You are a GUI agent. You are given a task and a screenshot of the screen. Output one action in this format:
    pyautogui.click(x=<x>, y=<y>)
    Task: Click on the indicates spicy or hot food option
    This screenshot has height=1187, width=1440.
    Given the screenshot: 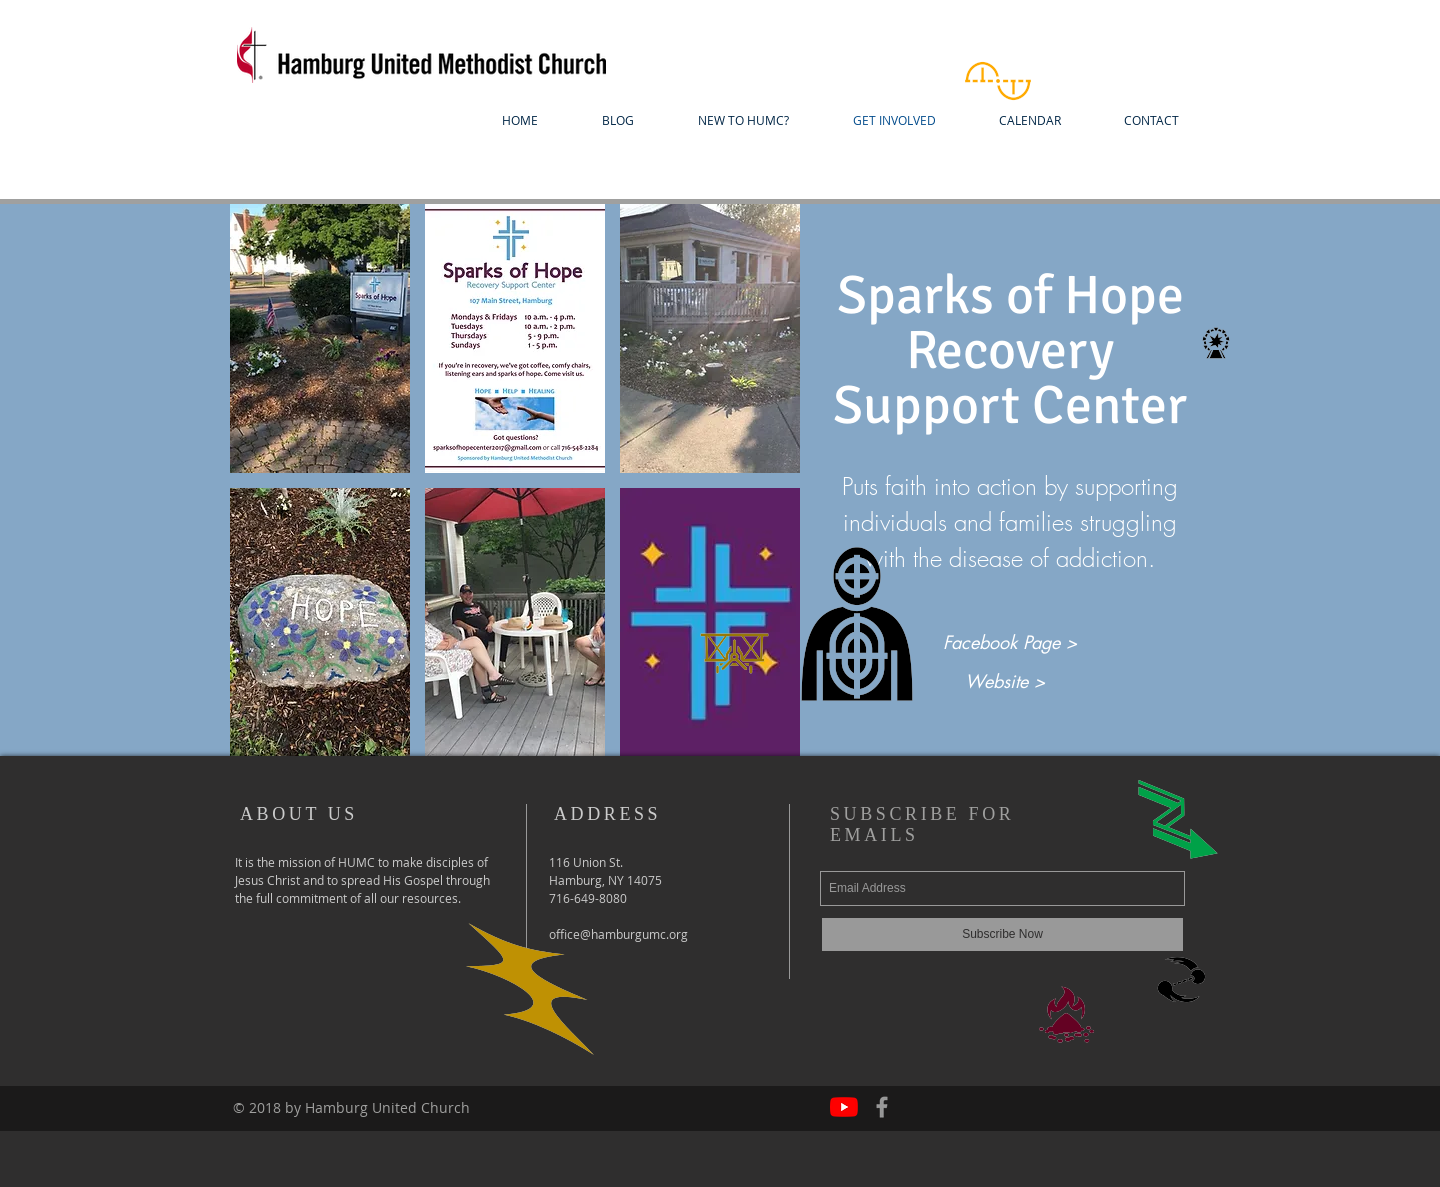 What is the action you would take?
    pyautogui.click(x=1067, y=1015)
    